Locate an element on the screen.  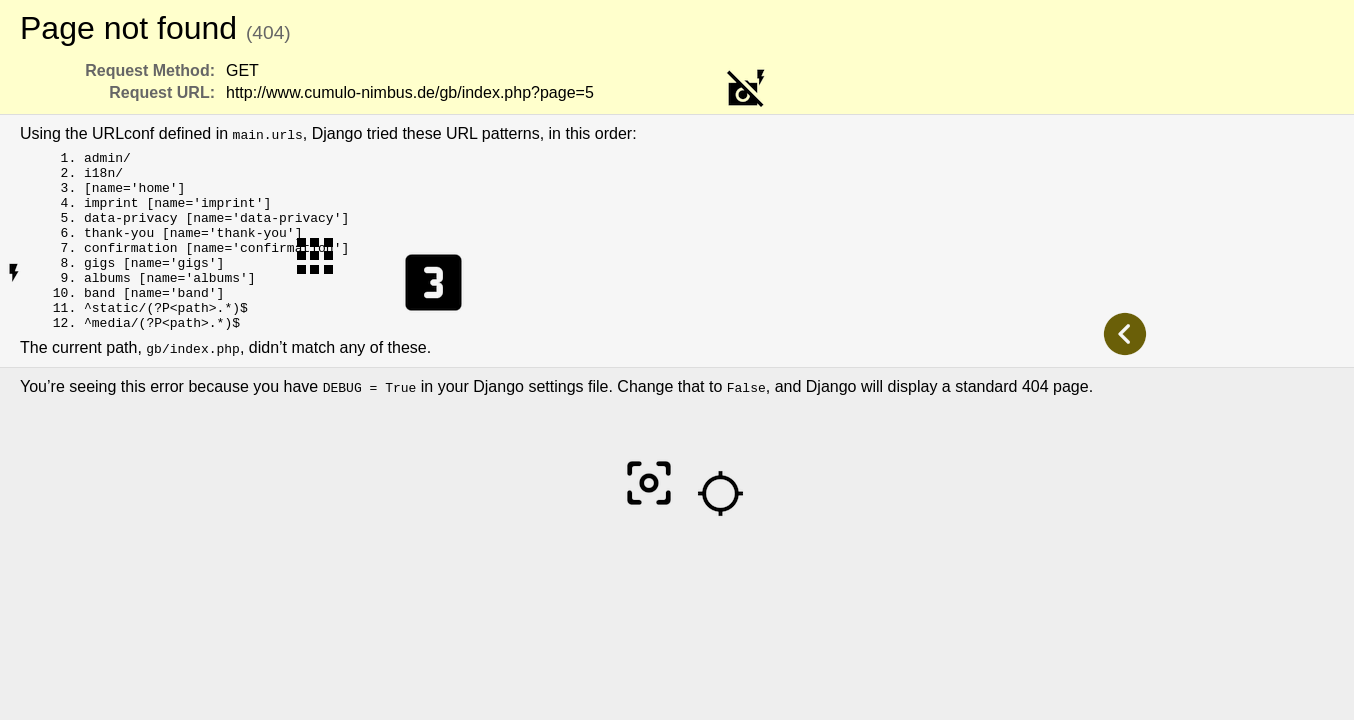
turn on camera flash is located at coordinates (14, 273).